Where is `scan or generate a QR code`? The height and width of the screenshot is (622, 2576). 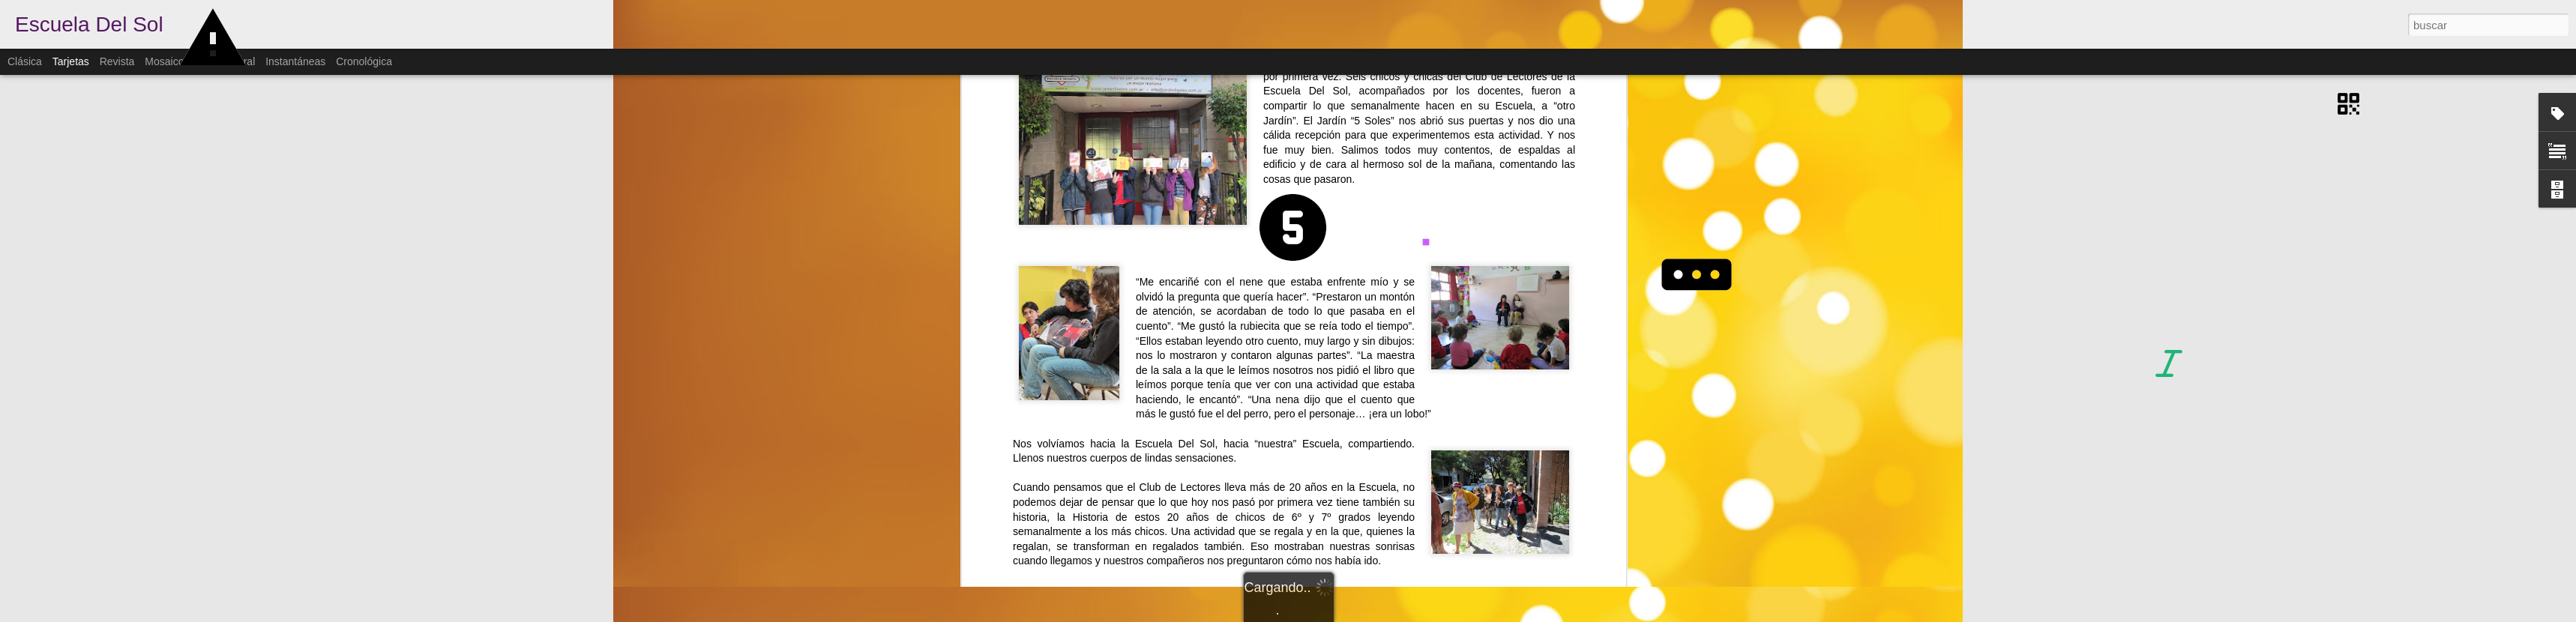 scan or generate a QR code is located at coordinates (2348, 103).